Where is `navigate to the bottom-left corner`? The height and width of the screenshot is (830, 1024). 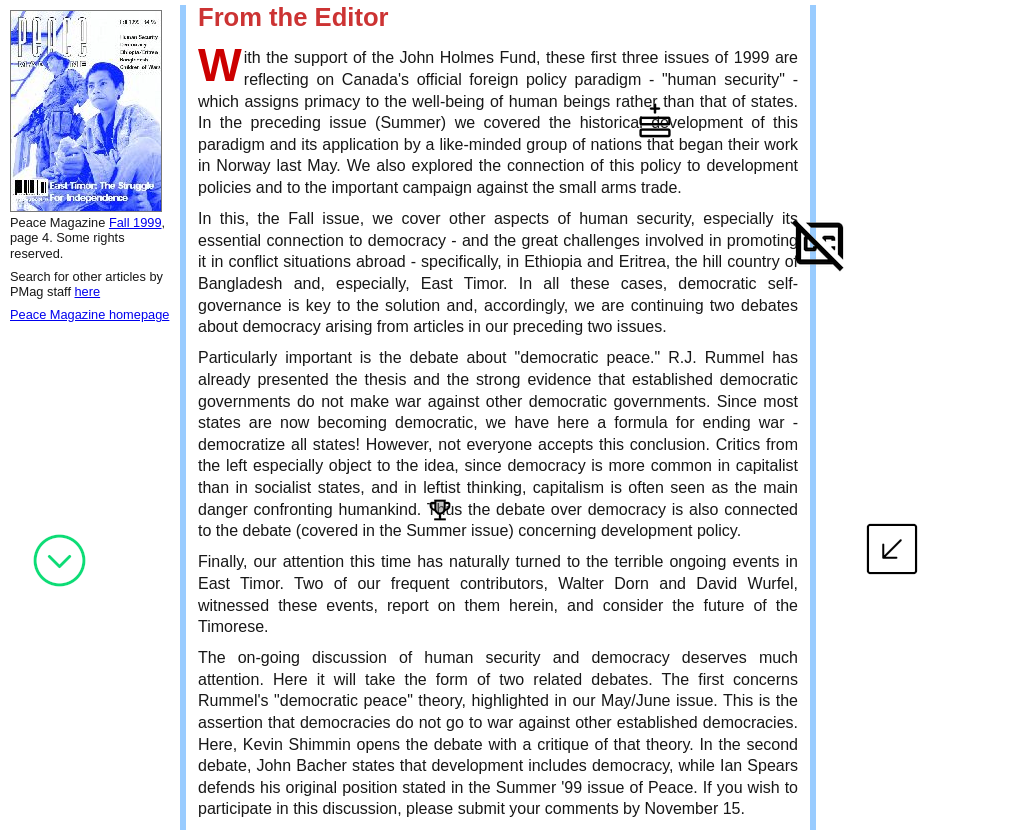 navigate to the bottom-left corner is located at coordinates (892, 549).